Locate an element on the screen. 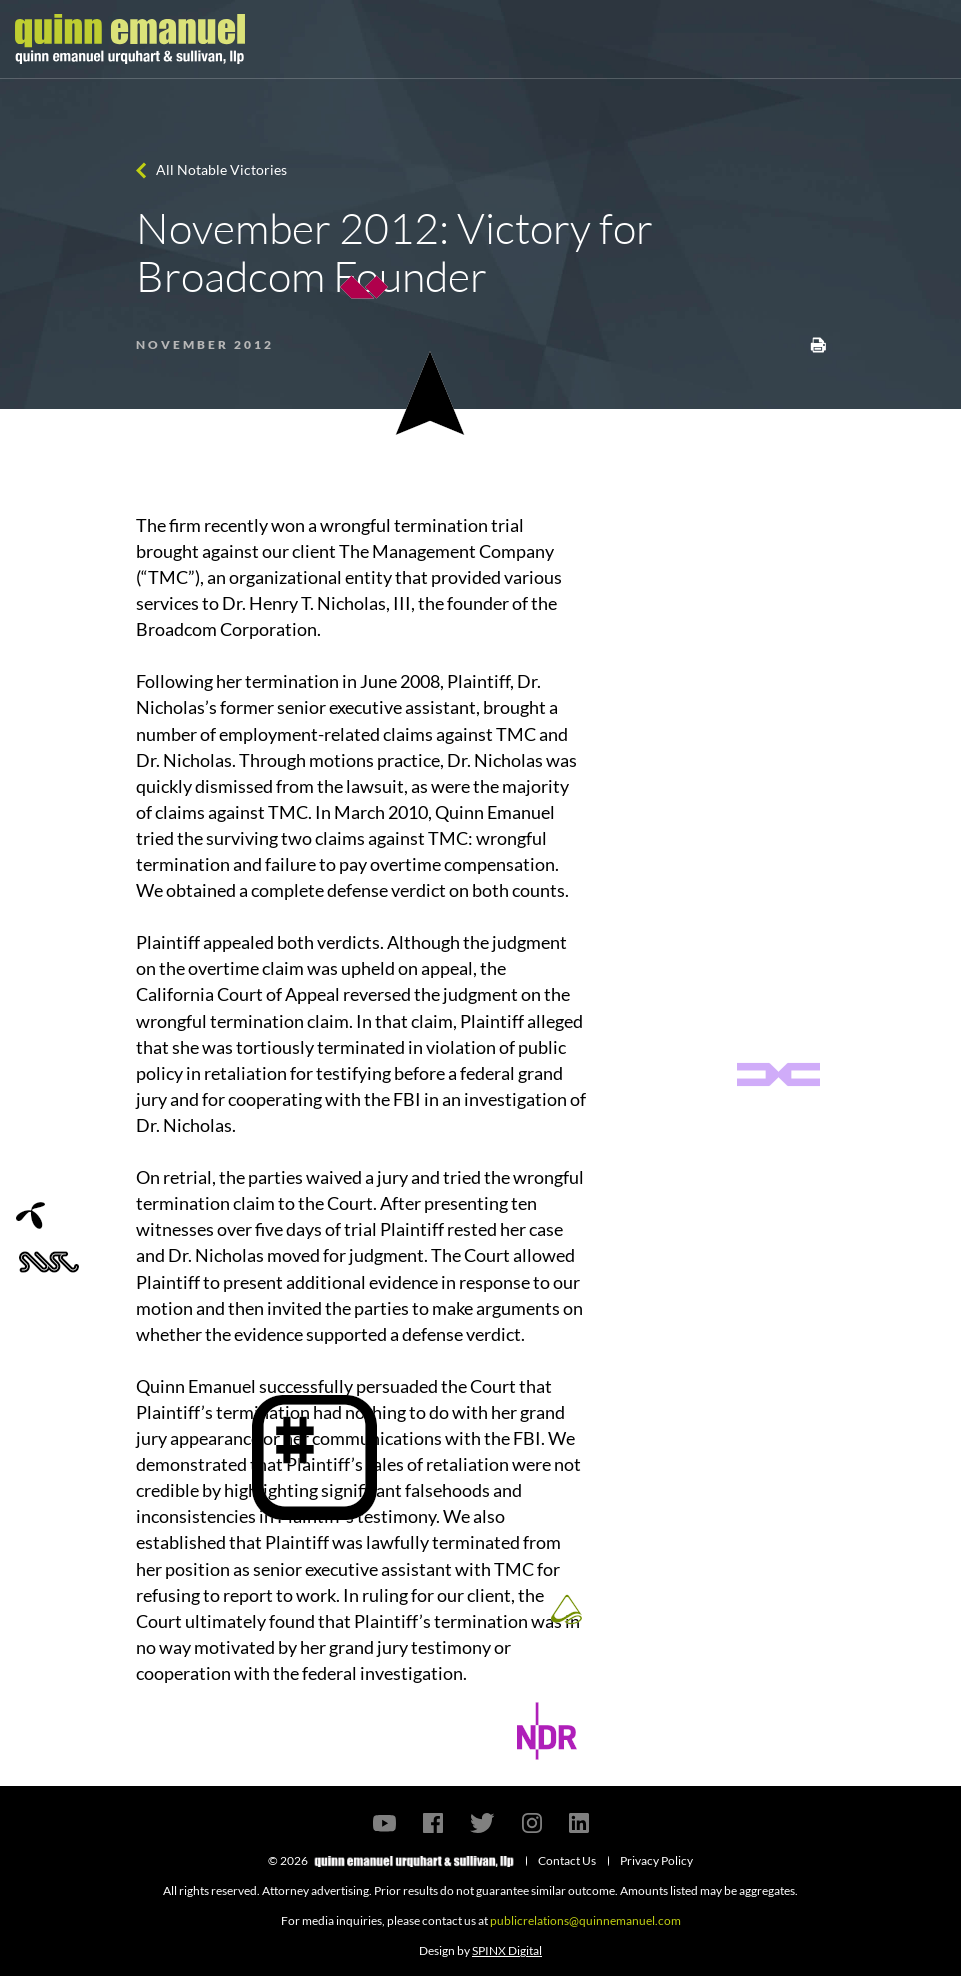 Image resolution: width=961 pixels, height=1976 pixels. visit the SWC (Speedy Web Compiler) website or documentation is located at coordinates (49, 1262).